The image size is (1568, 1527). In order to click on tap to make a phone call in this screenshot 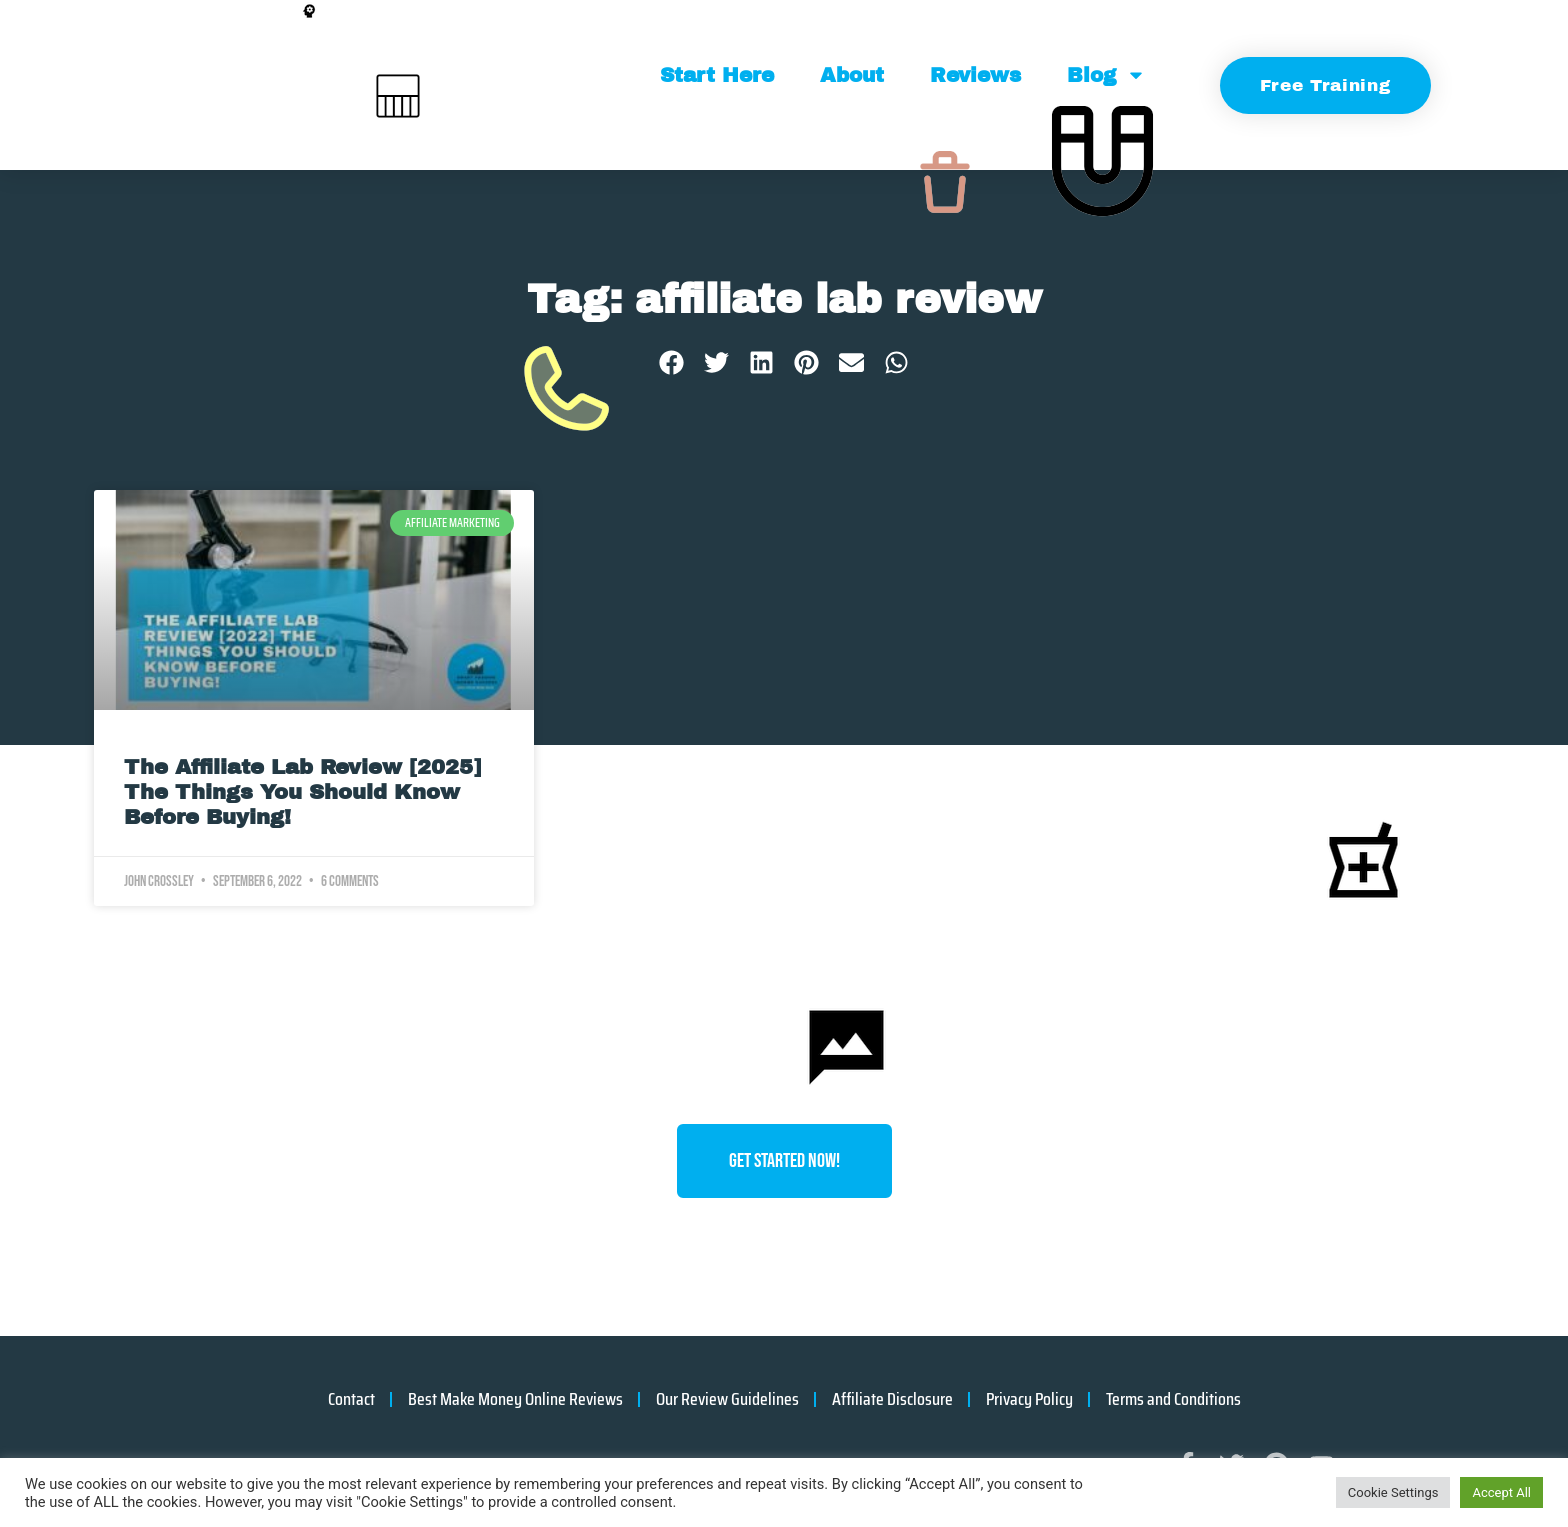, I will do `click(565, 390)`.